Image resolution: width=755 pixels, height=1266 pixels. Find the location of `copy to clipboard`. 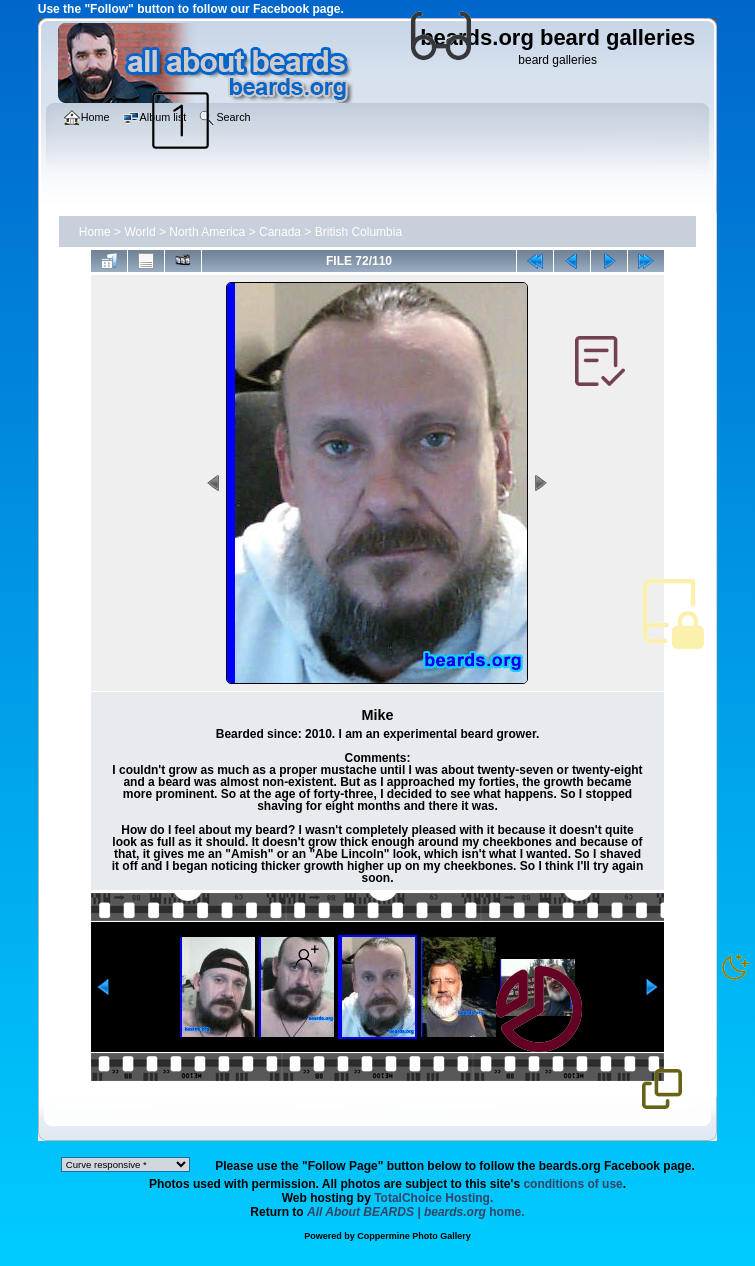

copy to clipboard is located at coordinates (662, 1089).